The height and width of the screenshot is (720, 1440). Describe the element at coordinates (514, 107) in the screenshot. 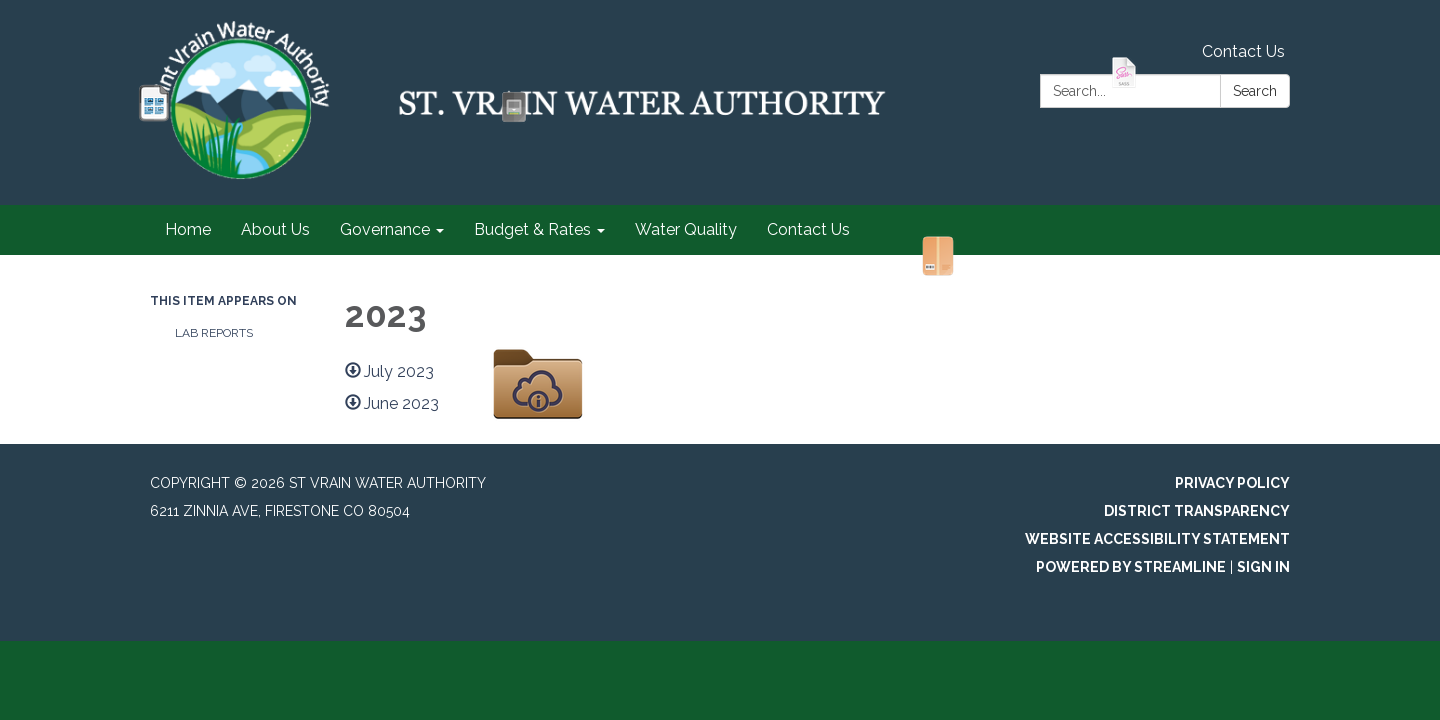

I see `nintendo ds game rom file` at that location.